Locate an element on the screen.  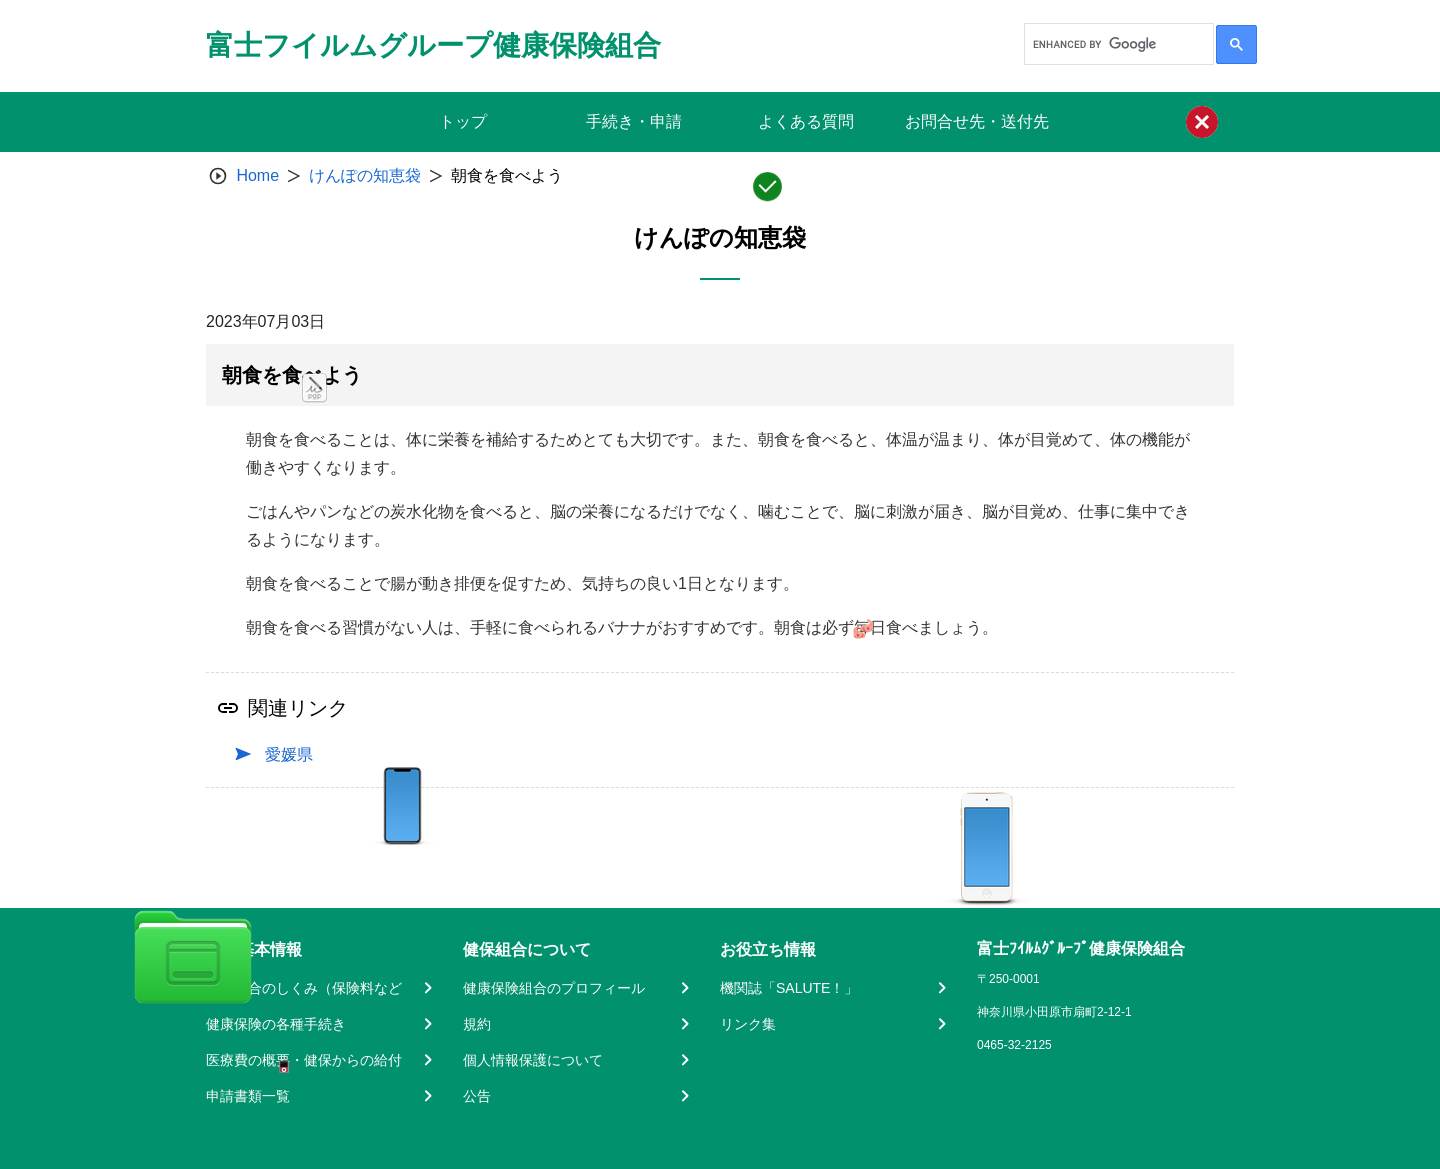
open desktop folder is located at coordinates (193, 957).